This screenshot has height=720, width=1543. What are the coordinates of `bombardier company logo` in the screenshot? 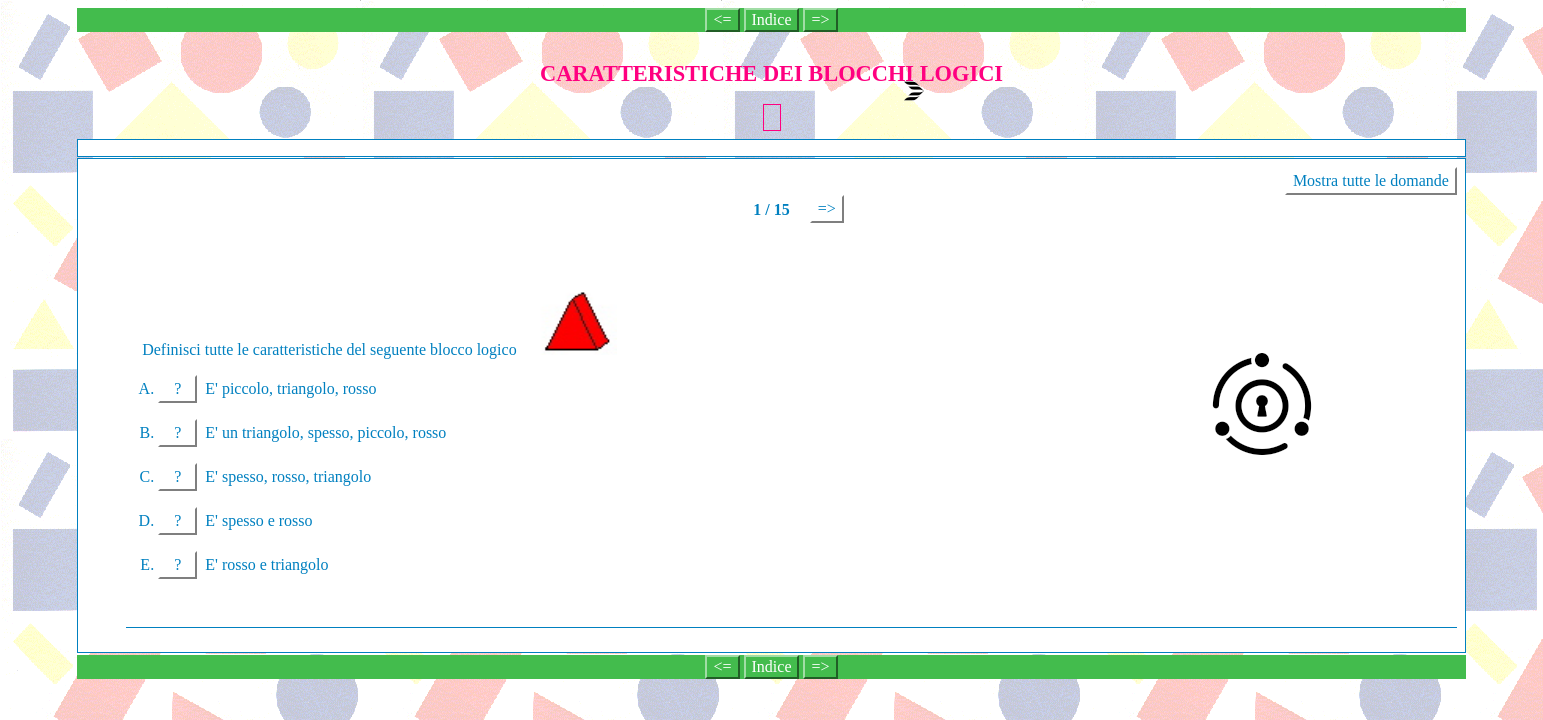 It's located at (914, 91).